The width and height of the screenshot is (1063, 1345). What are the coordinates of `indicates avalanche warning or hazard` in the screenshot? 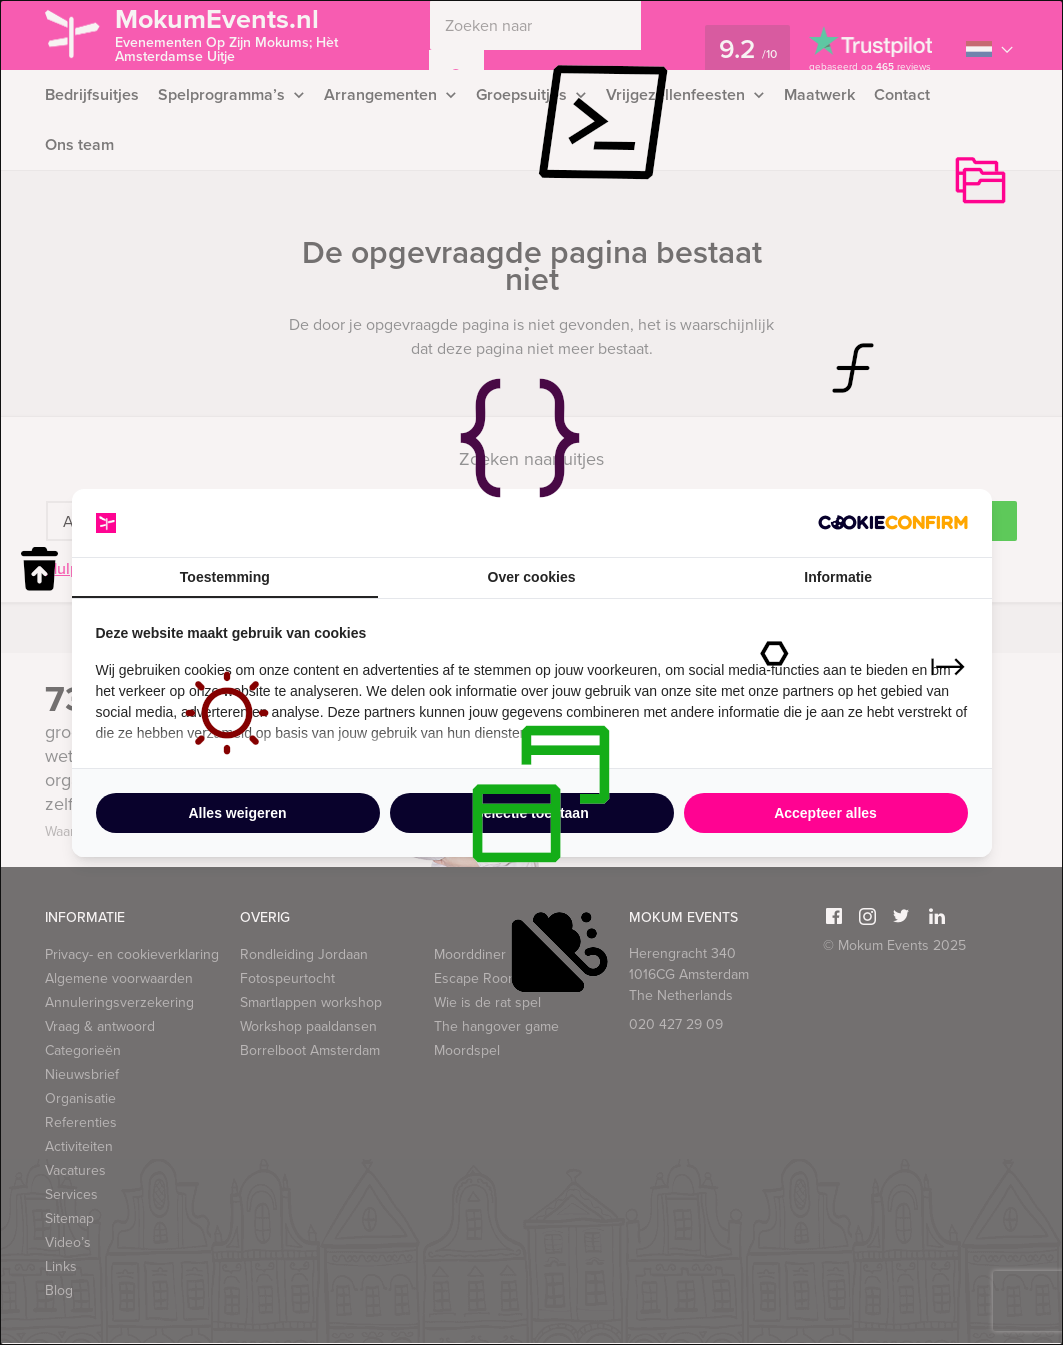 It's located at (559, 949).